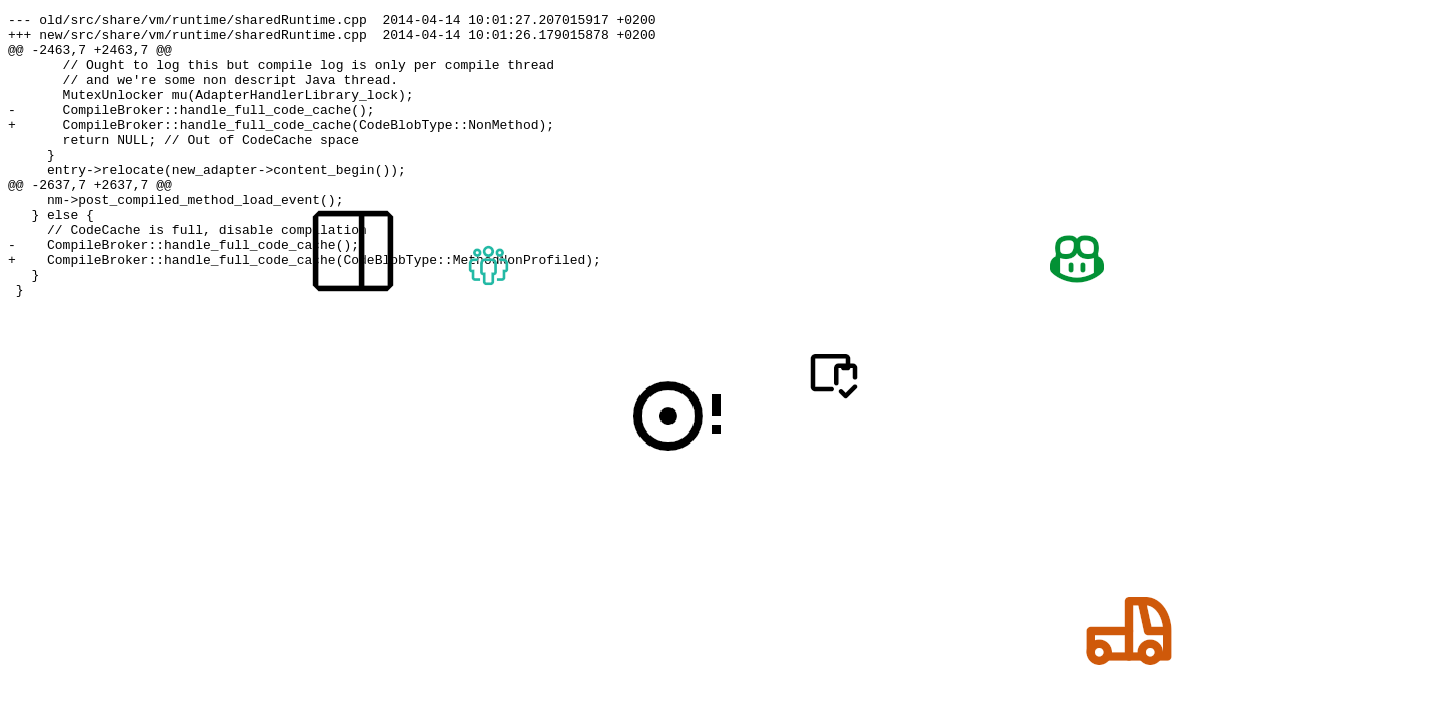 This screenshot has width=1440, height=720. Describe the element at coordinates (834, 375) in the screenshot. I see `devices successfully synced or connected` at that location.